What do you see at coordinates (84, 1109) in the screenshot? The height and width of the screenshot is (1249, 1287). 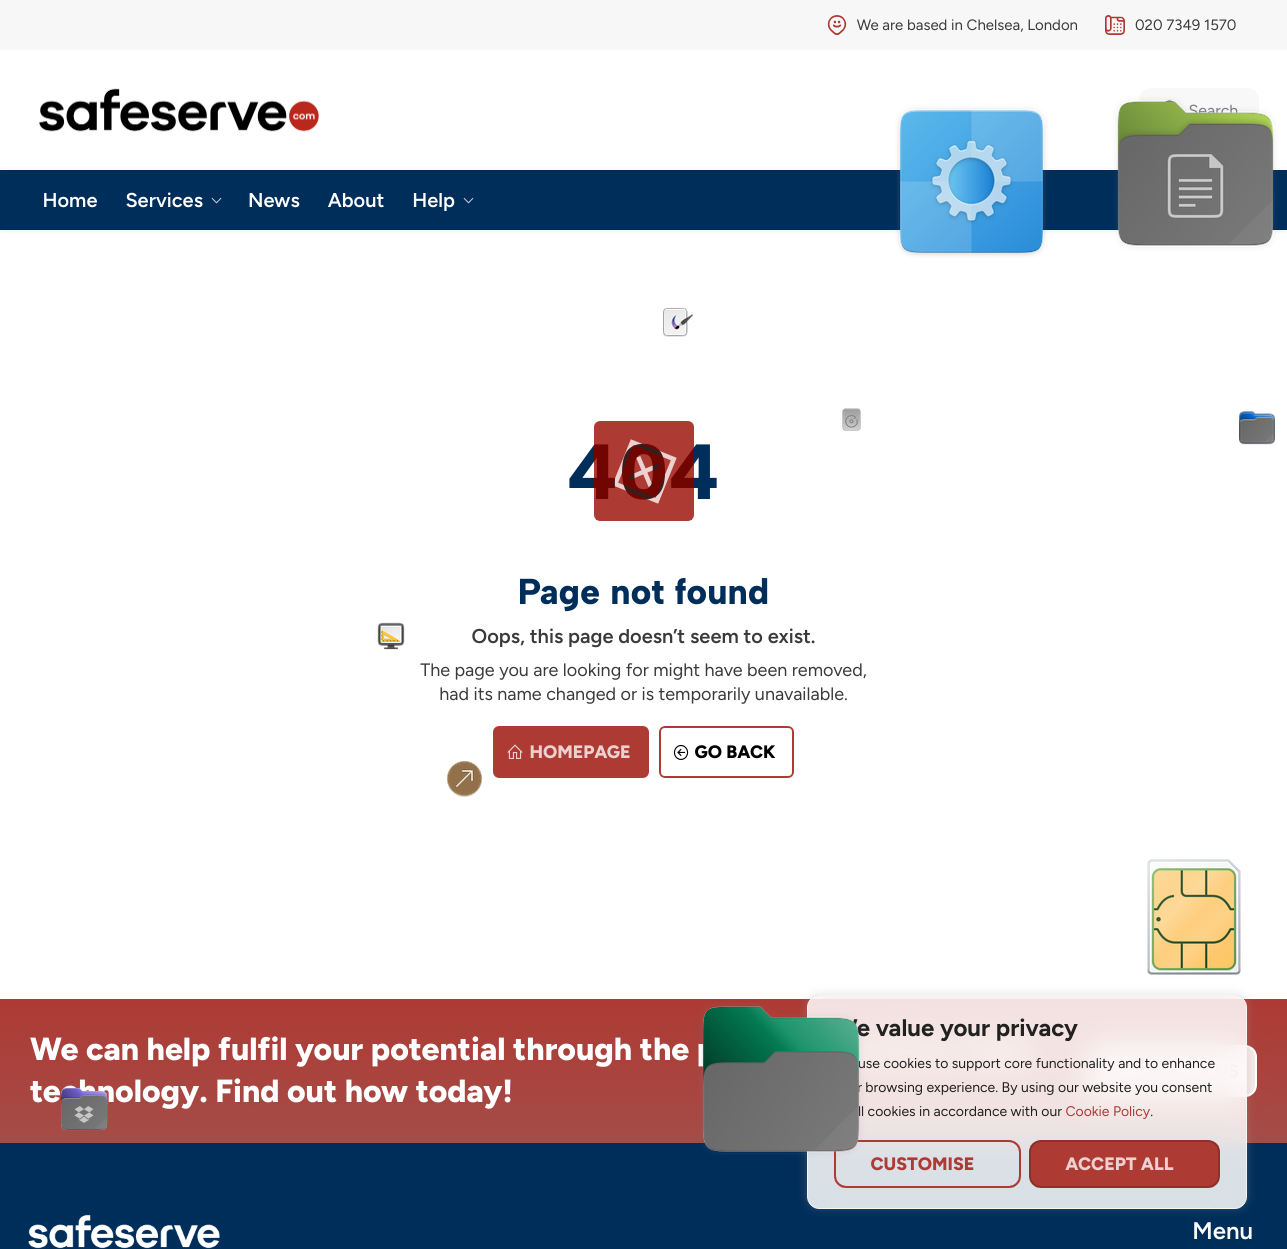 I see `open your dropbox synced folder` at bounding box center [84, 1109].